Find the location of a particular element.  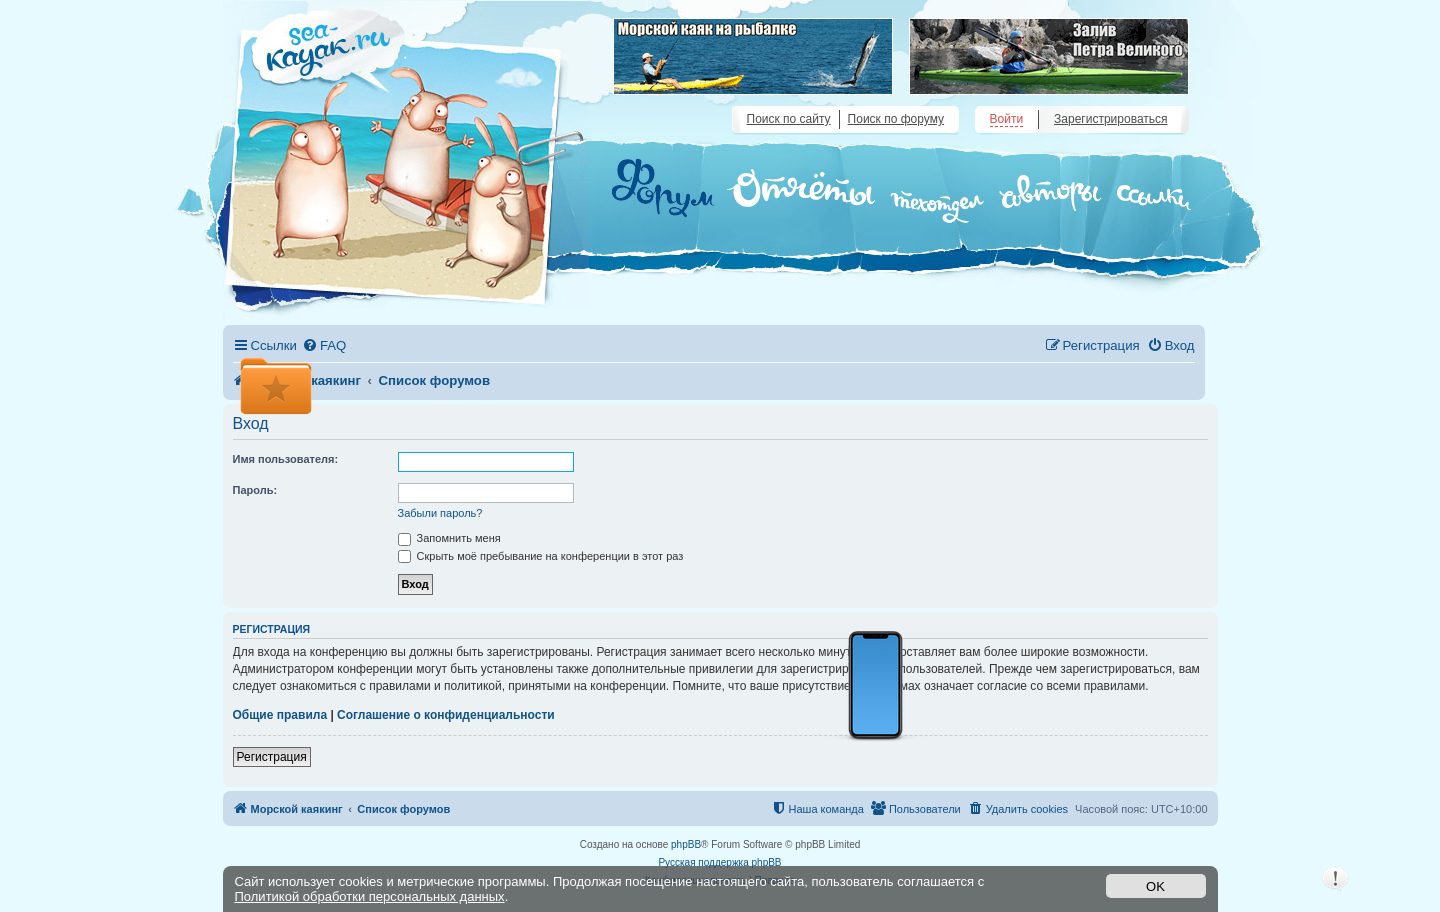

indicates an important notification or alert message is located at coordinates (1335, 878).